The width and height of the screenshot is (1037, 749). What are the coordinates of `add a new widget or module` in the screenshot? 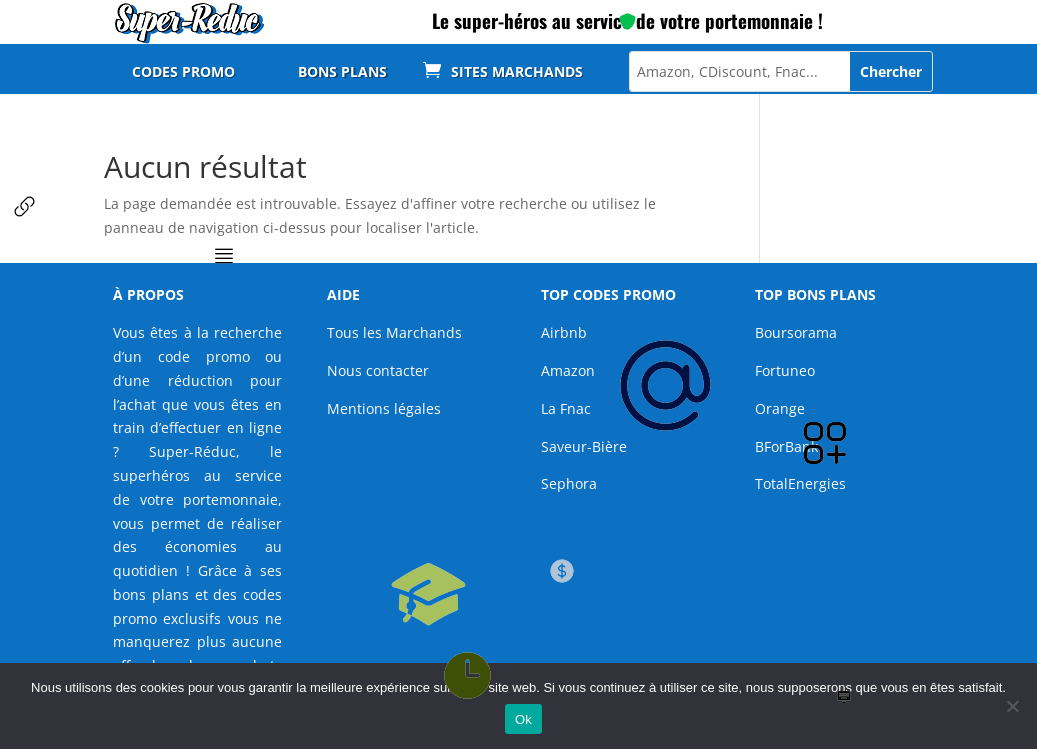 It's located at (825, 443).